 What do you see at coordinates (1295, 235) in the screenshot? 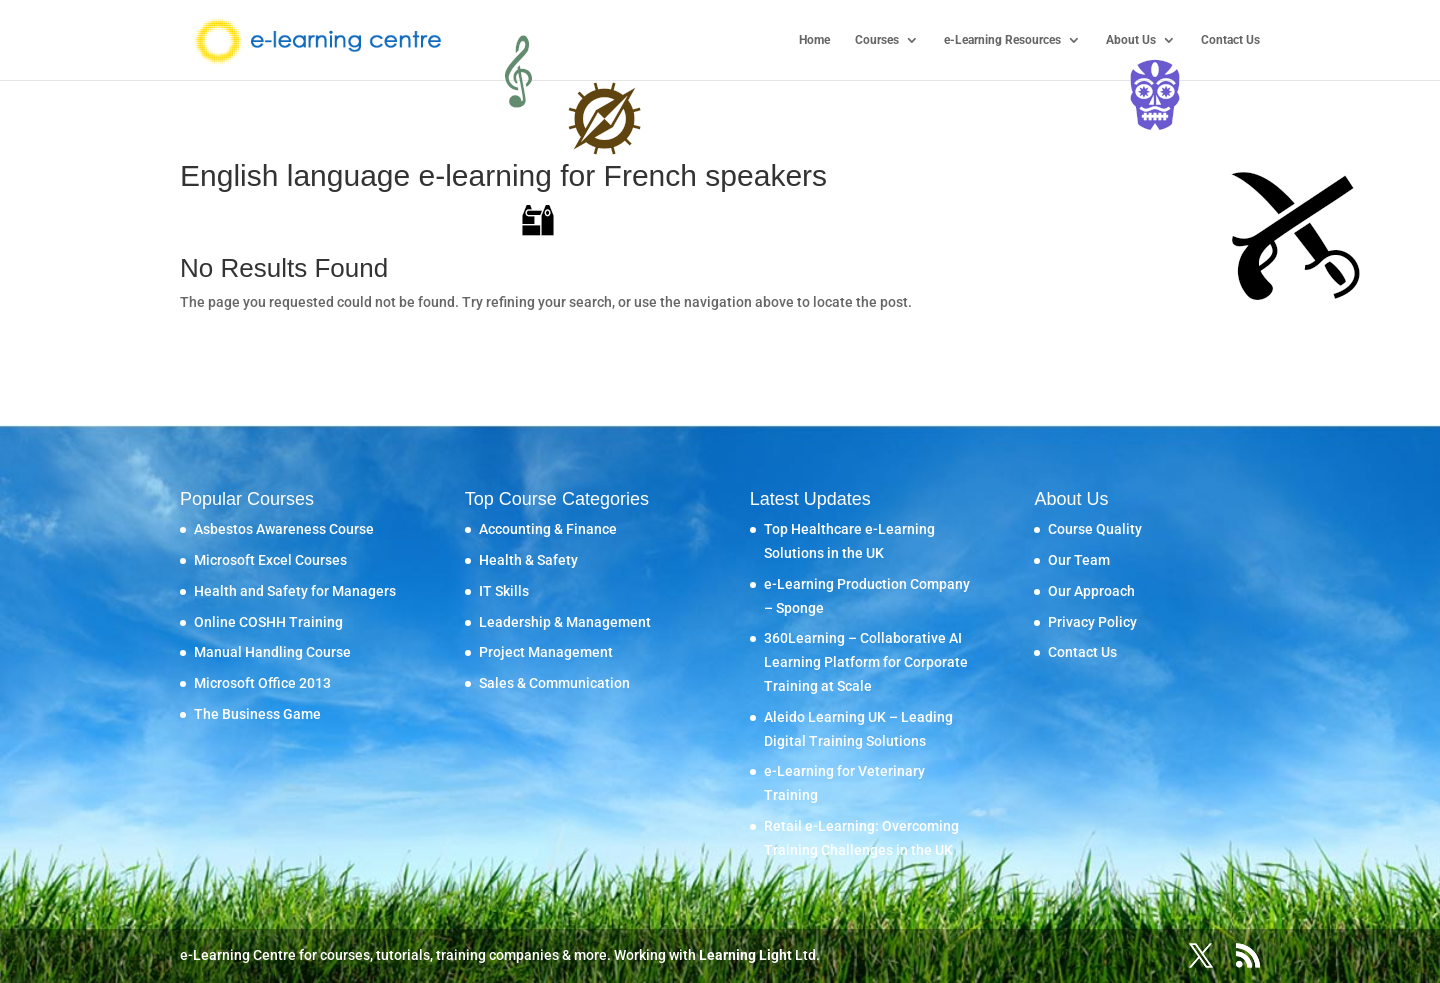
I see `access pirate or swashbuckler game mode` at bounding box center [1295, 235].